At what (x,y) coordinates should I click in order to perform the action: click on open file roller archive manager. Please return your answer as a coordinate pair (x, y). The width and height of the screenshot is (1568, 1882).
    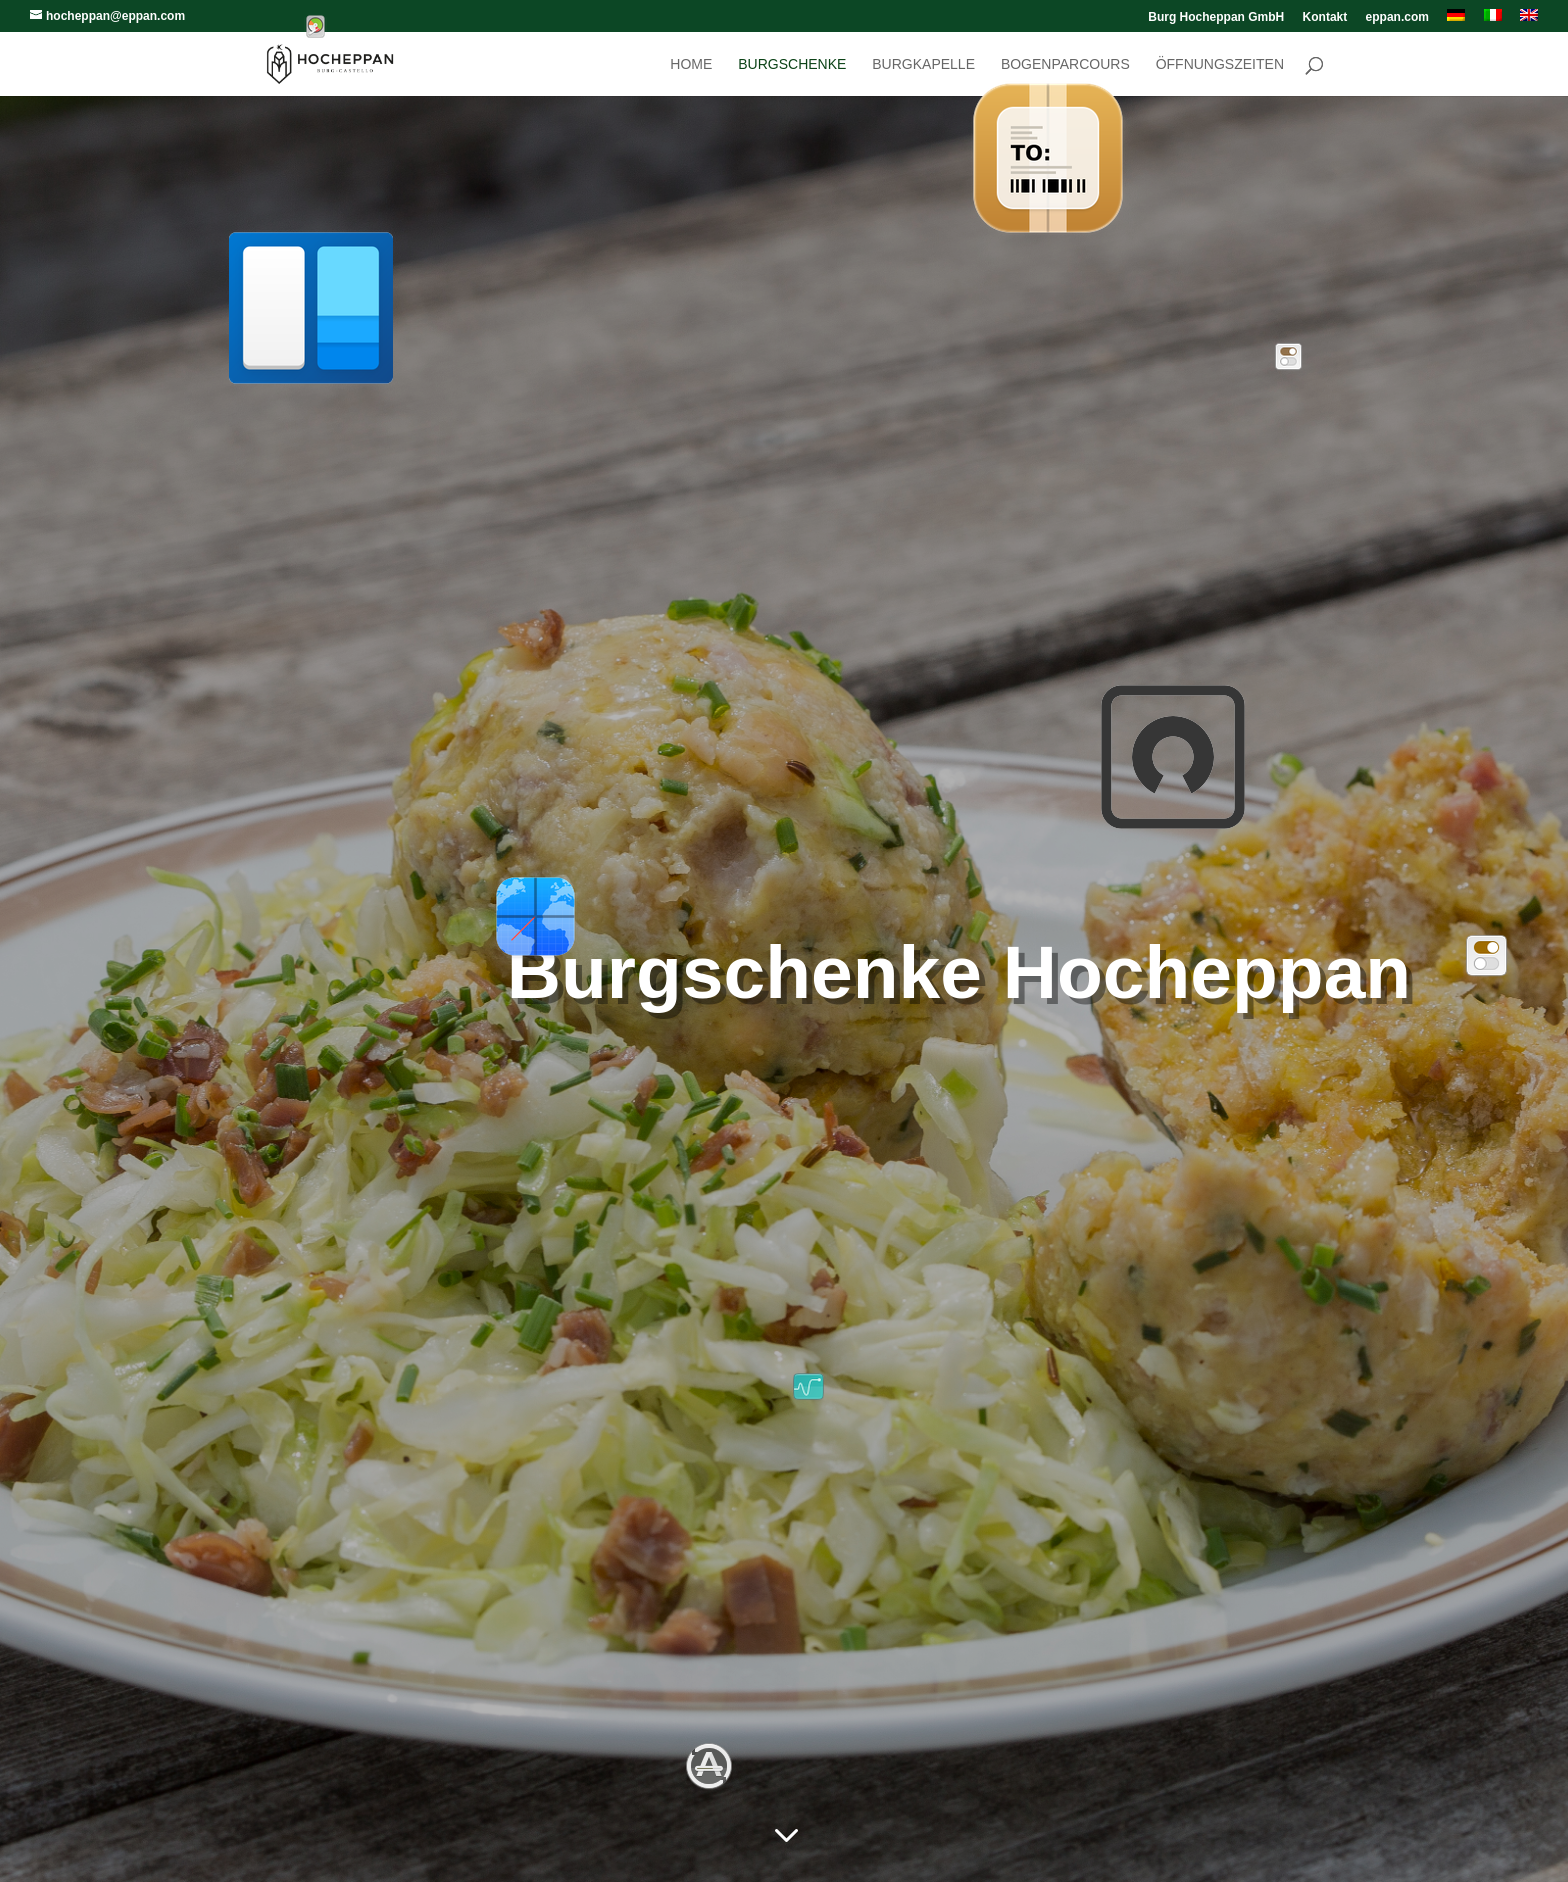
    Looking at the image, I should click on (1048, 158).